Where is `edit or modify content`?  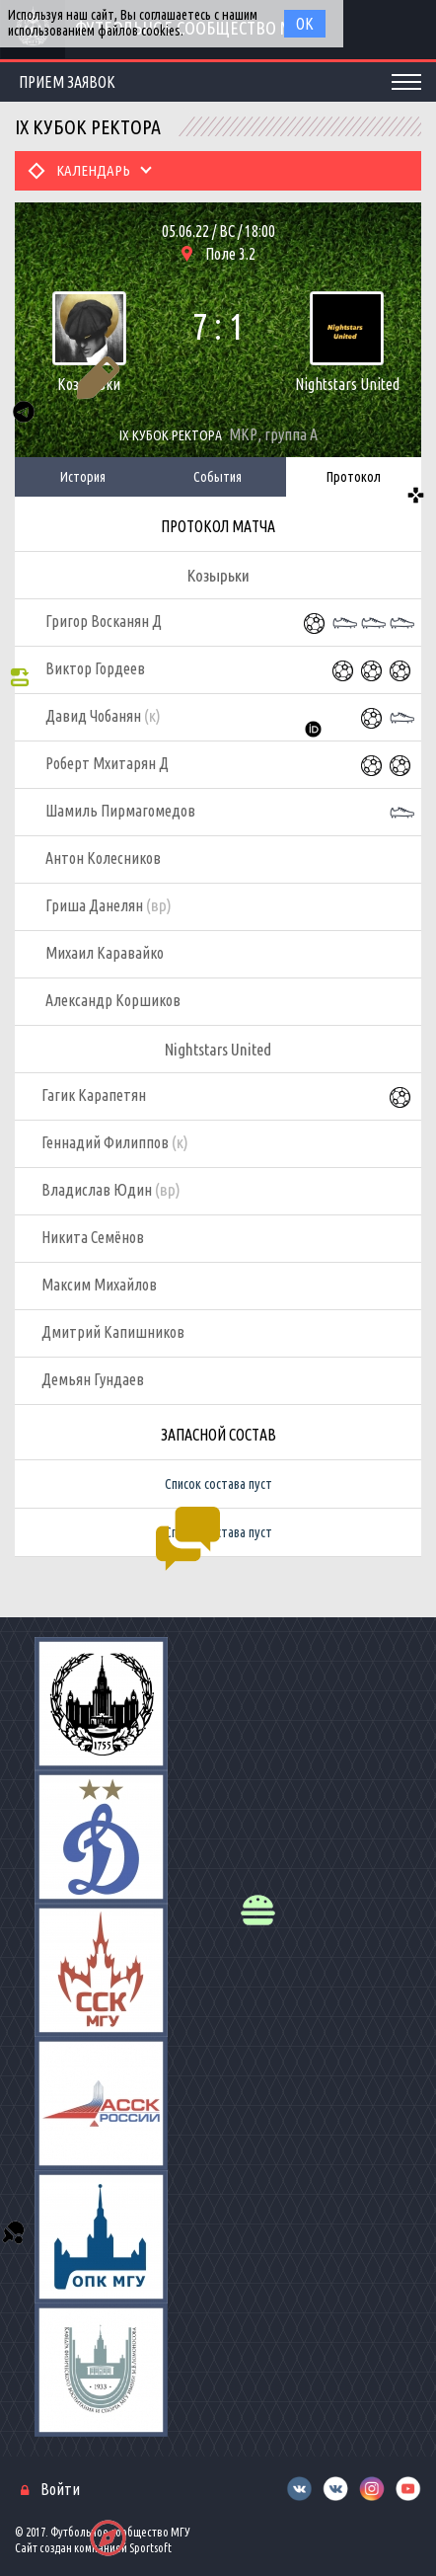 edit or modify content is located at coordinates (98, 377).